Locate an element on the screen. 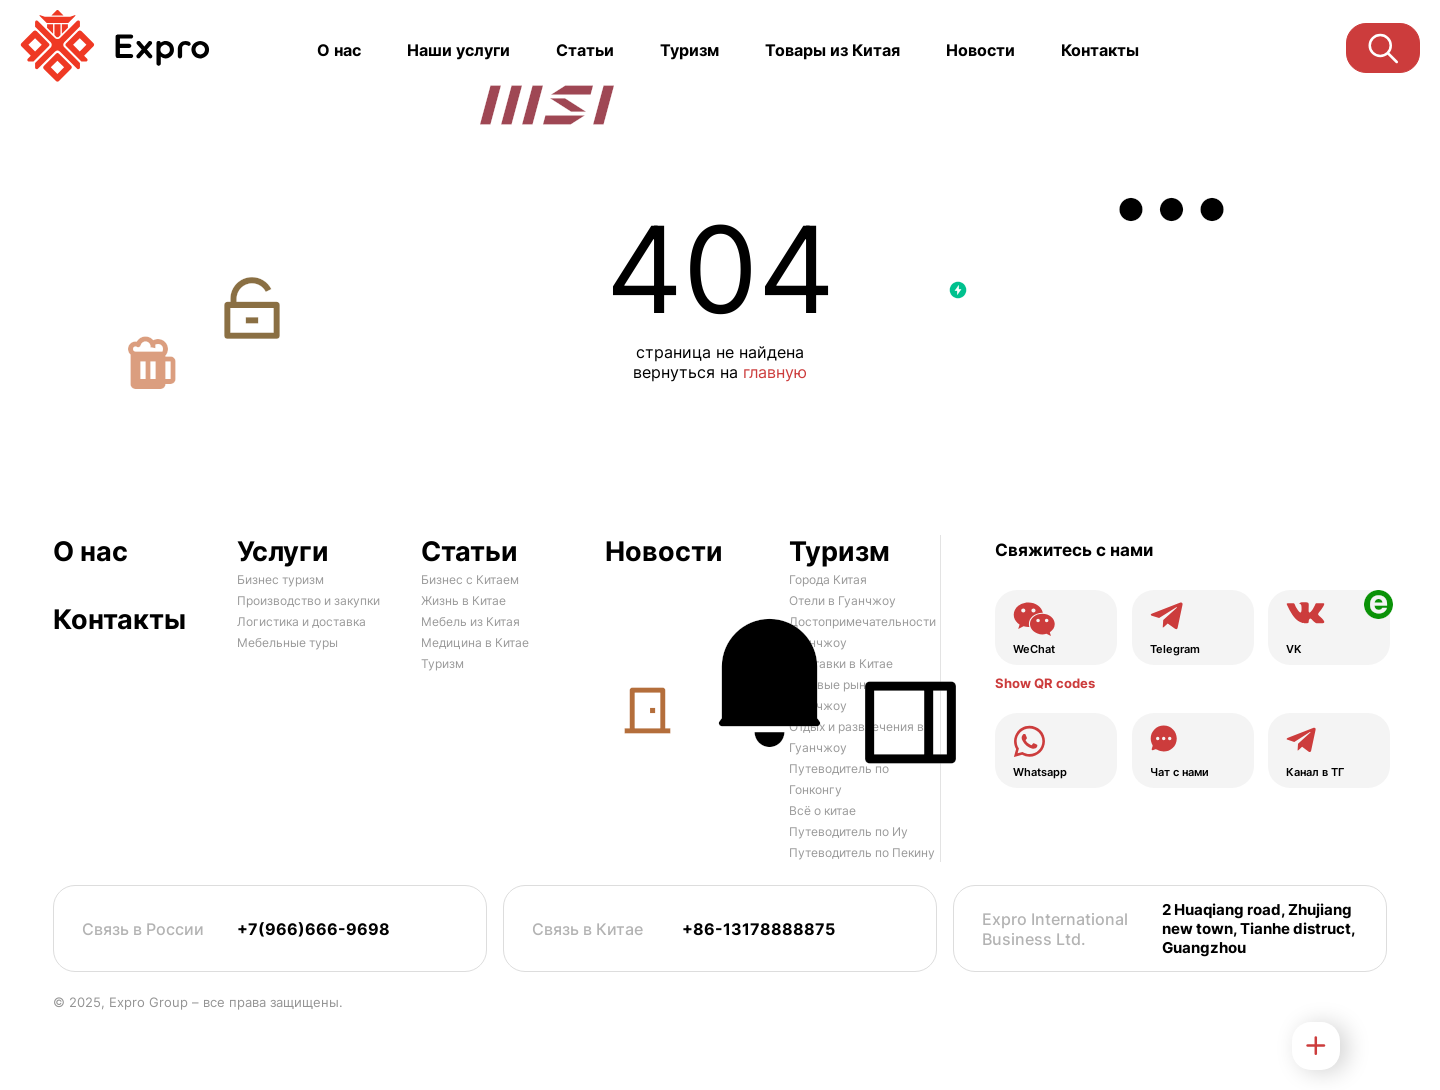  unlock a secured item or feature is located at coordinates (252, 308).